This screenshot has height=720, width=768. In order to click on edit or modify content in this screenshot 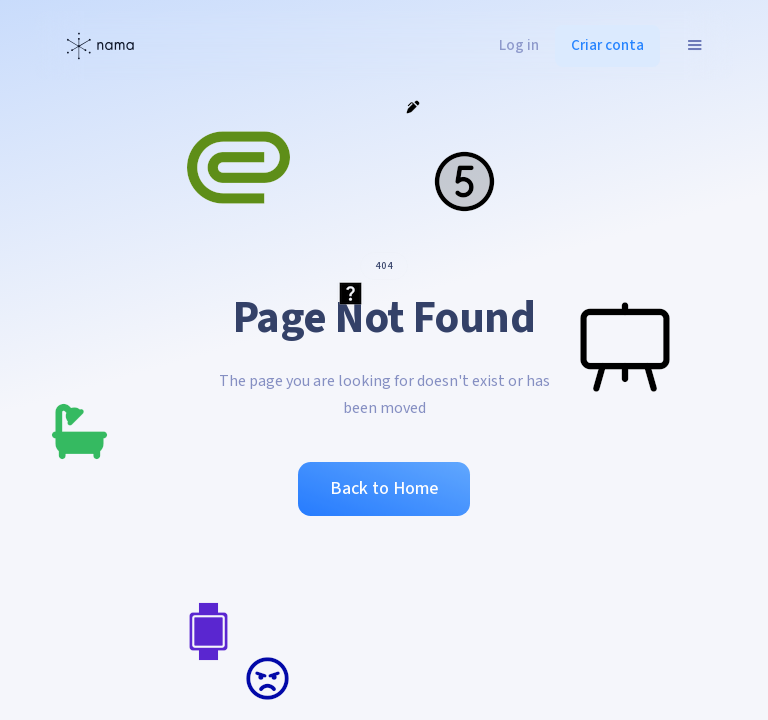, I will do `click(413, 107)`.